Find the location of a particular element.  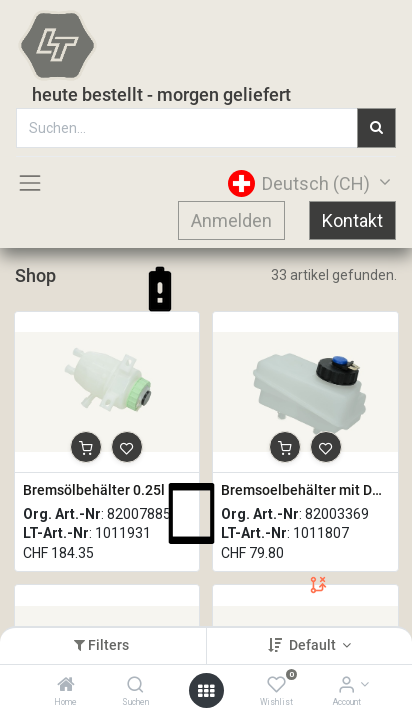

indicates low battery warning is located at coordinates (160, 289).